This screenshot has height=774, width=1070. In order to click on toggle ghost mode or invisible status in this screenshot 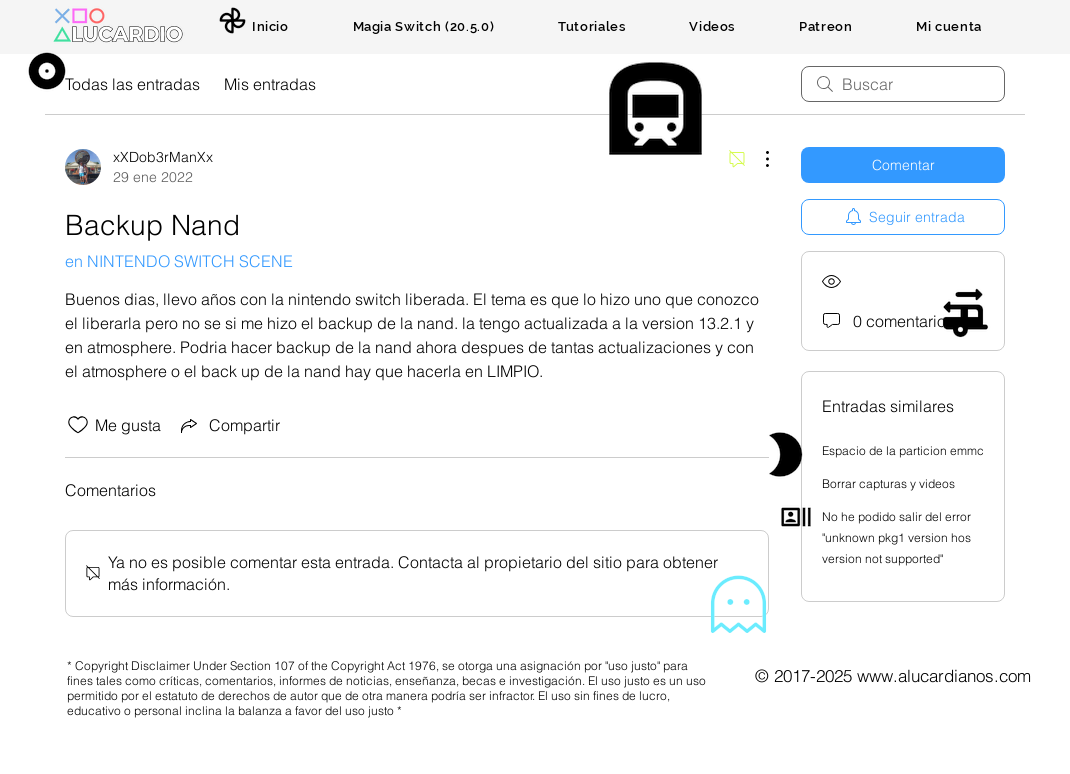, I will do `click(738, 605)`.